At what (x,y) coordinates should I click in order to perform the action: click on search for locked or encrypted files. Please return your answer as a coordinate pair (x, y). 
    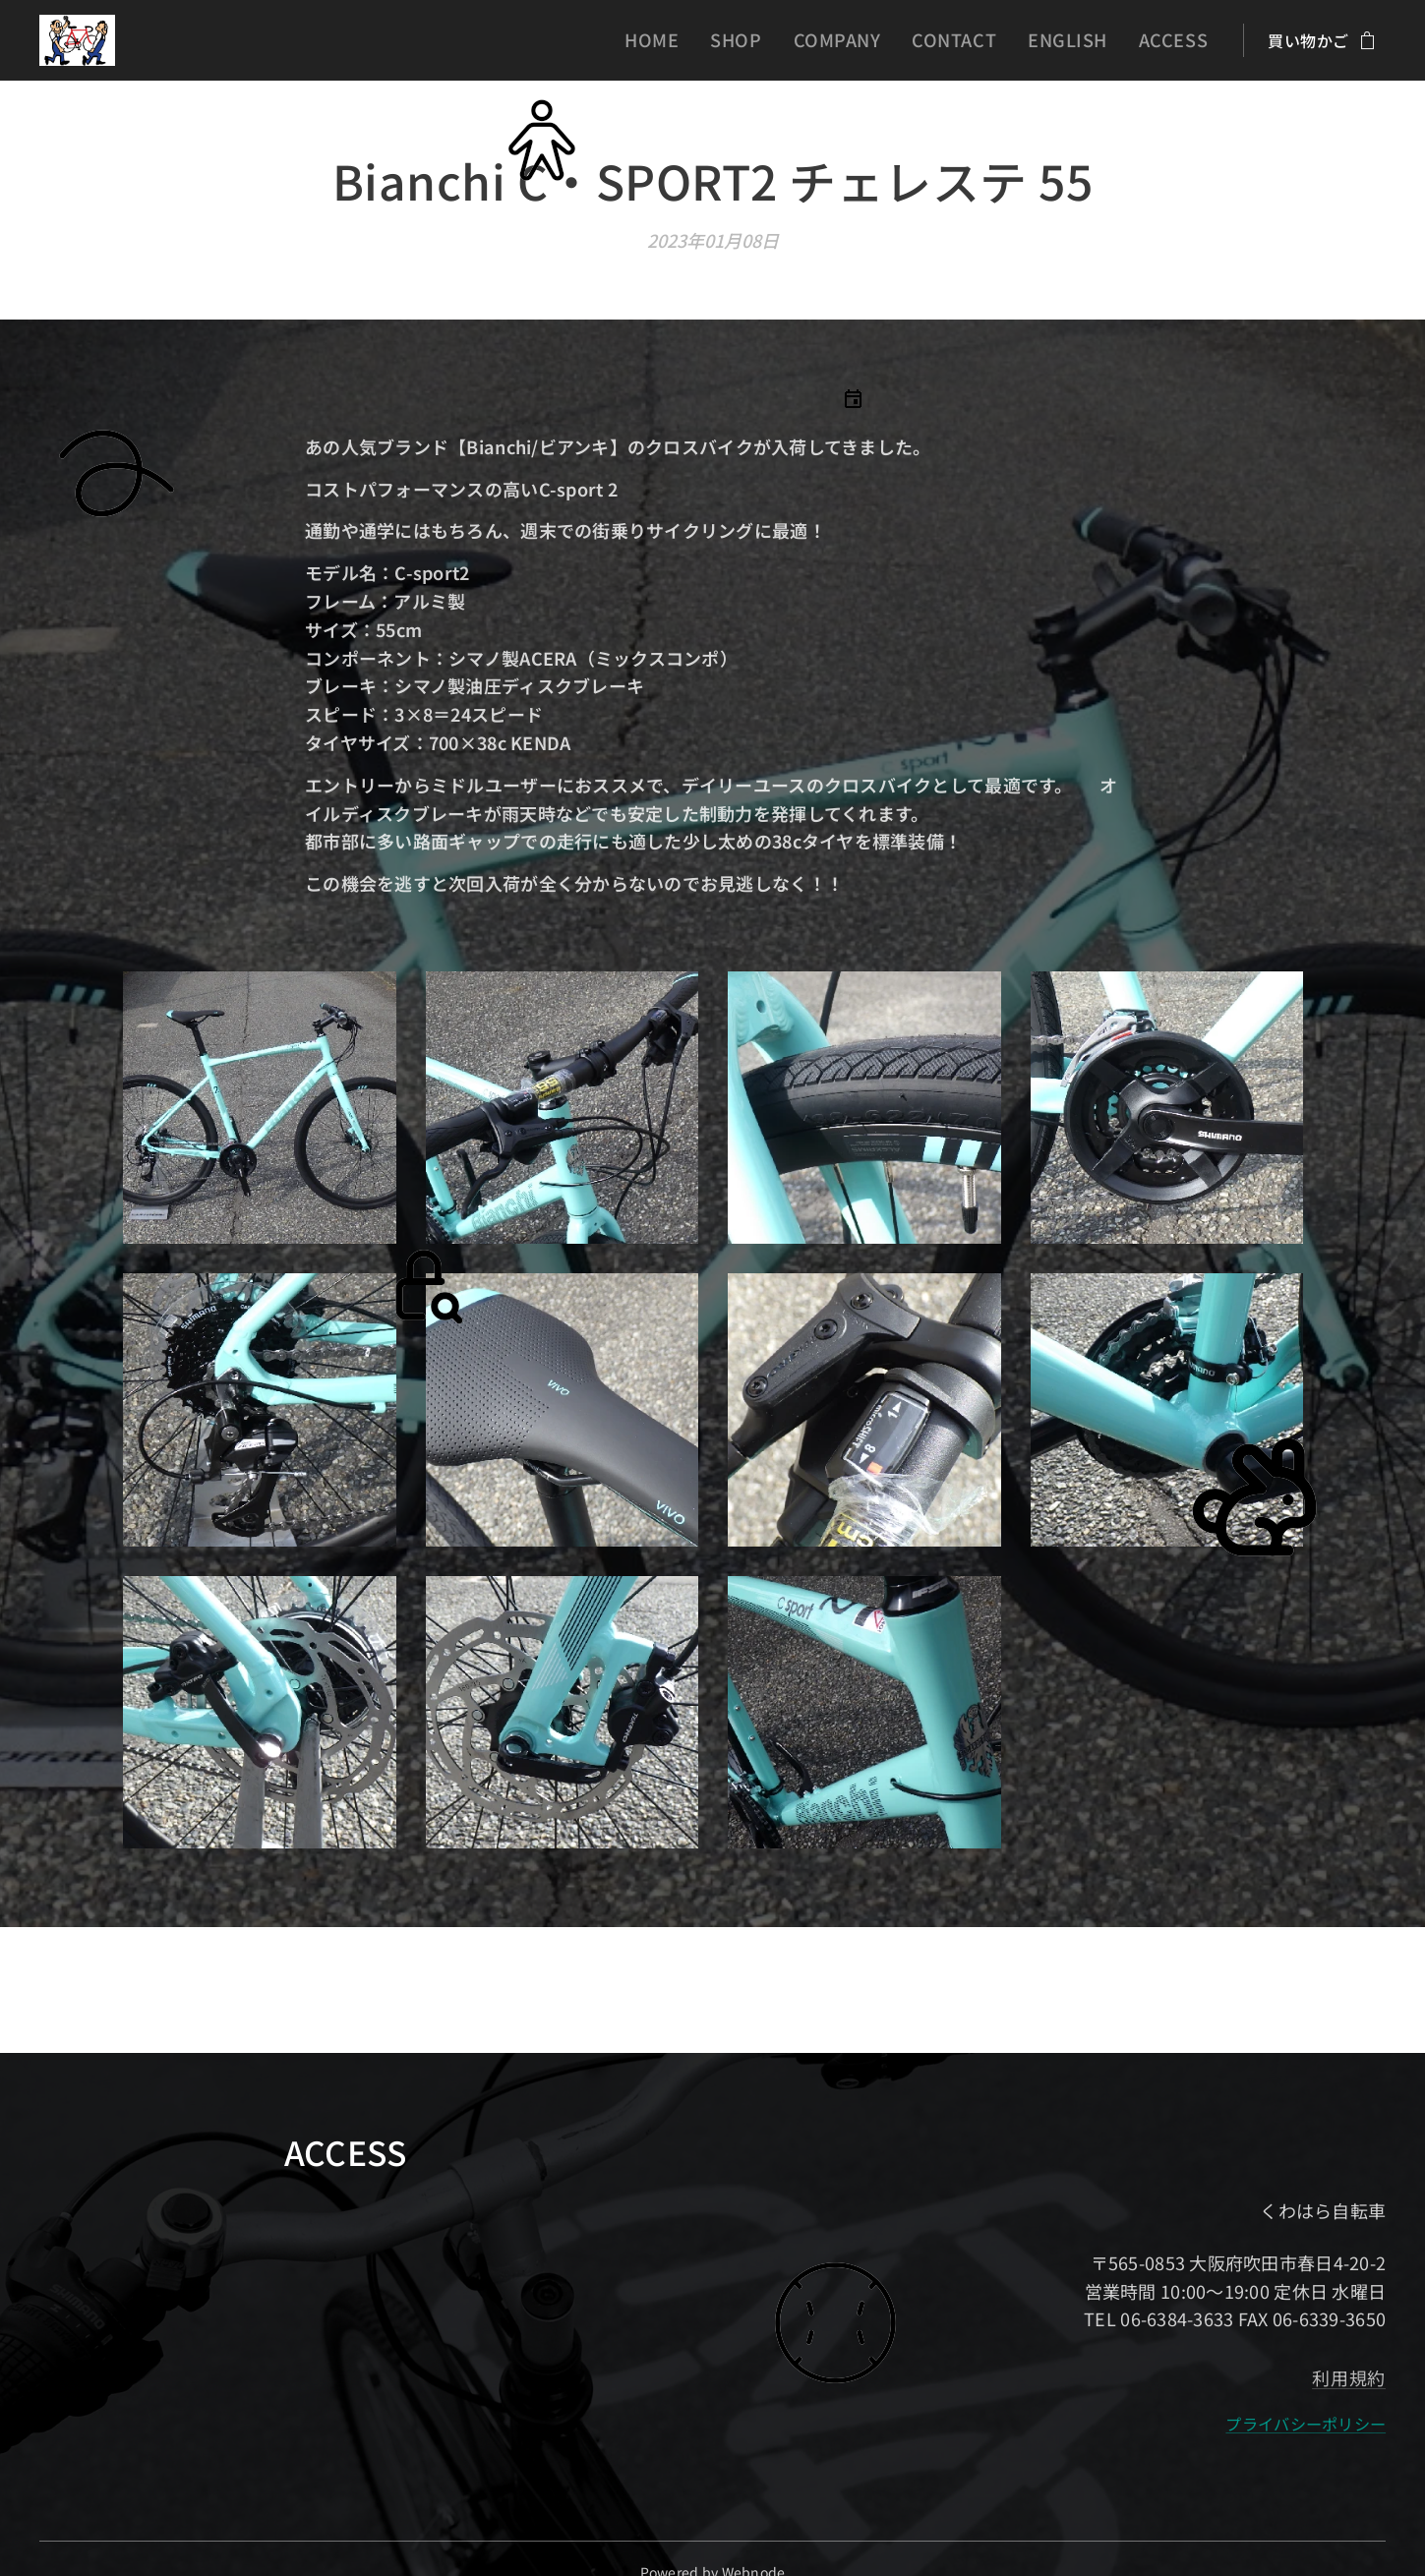
    Looking at the image, I should click on (424, 1285).